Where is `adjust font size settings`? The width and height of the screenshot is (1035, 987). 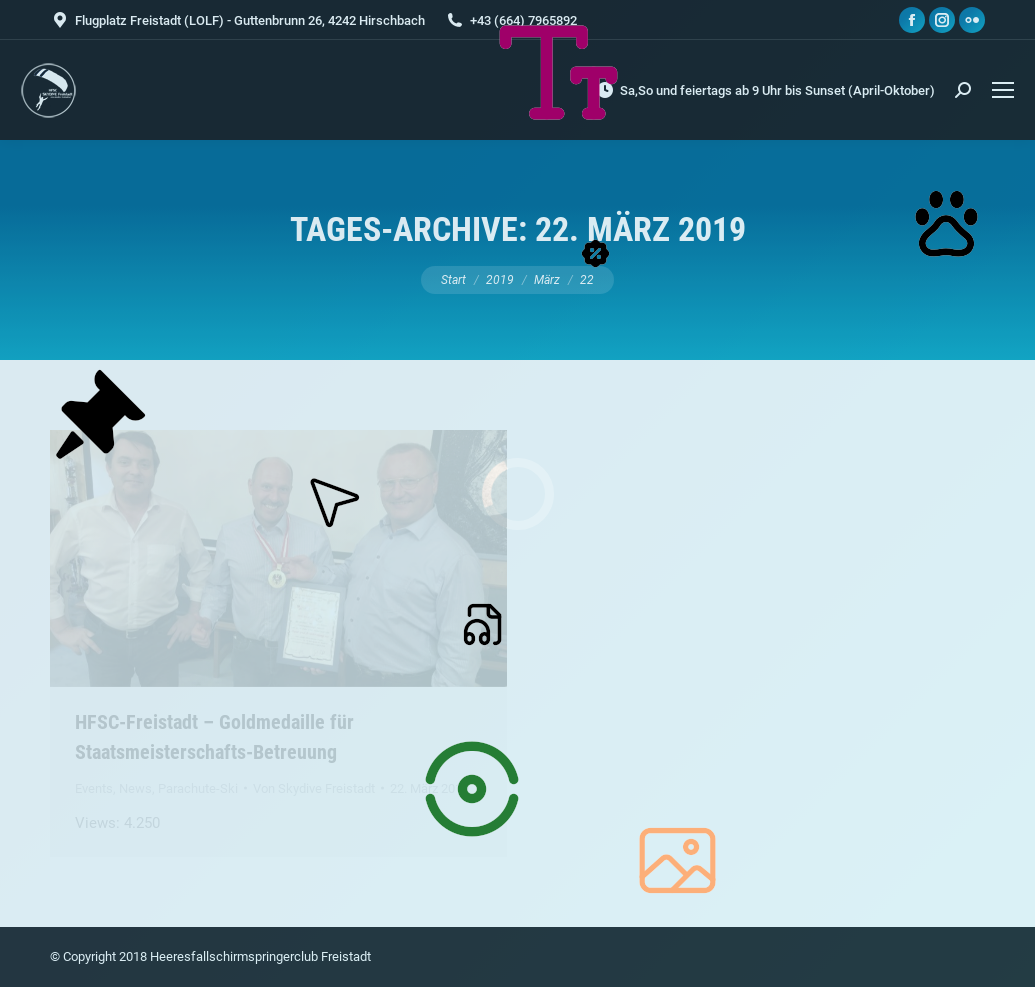
adjust font size settings is located at coordinates (558, 72).